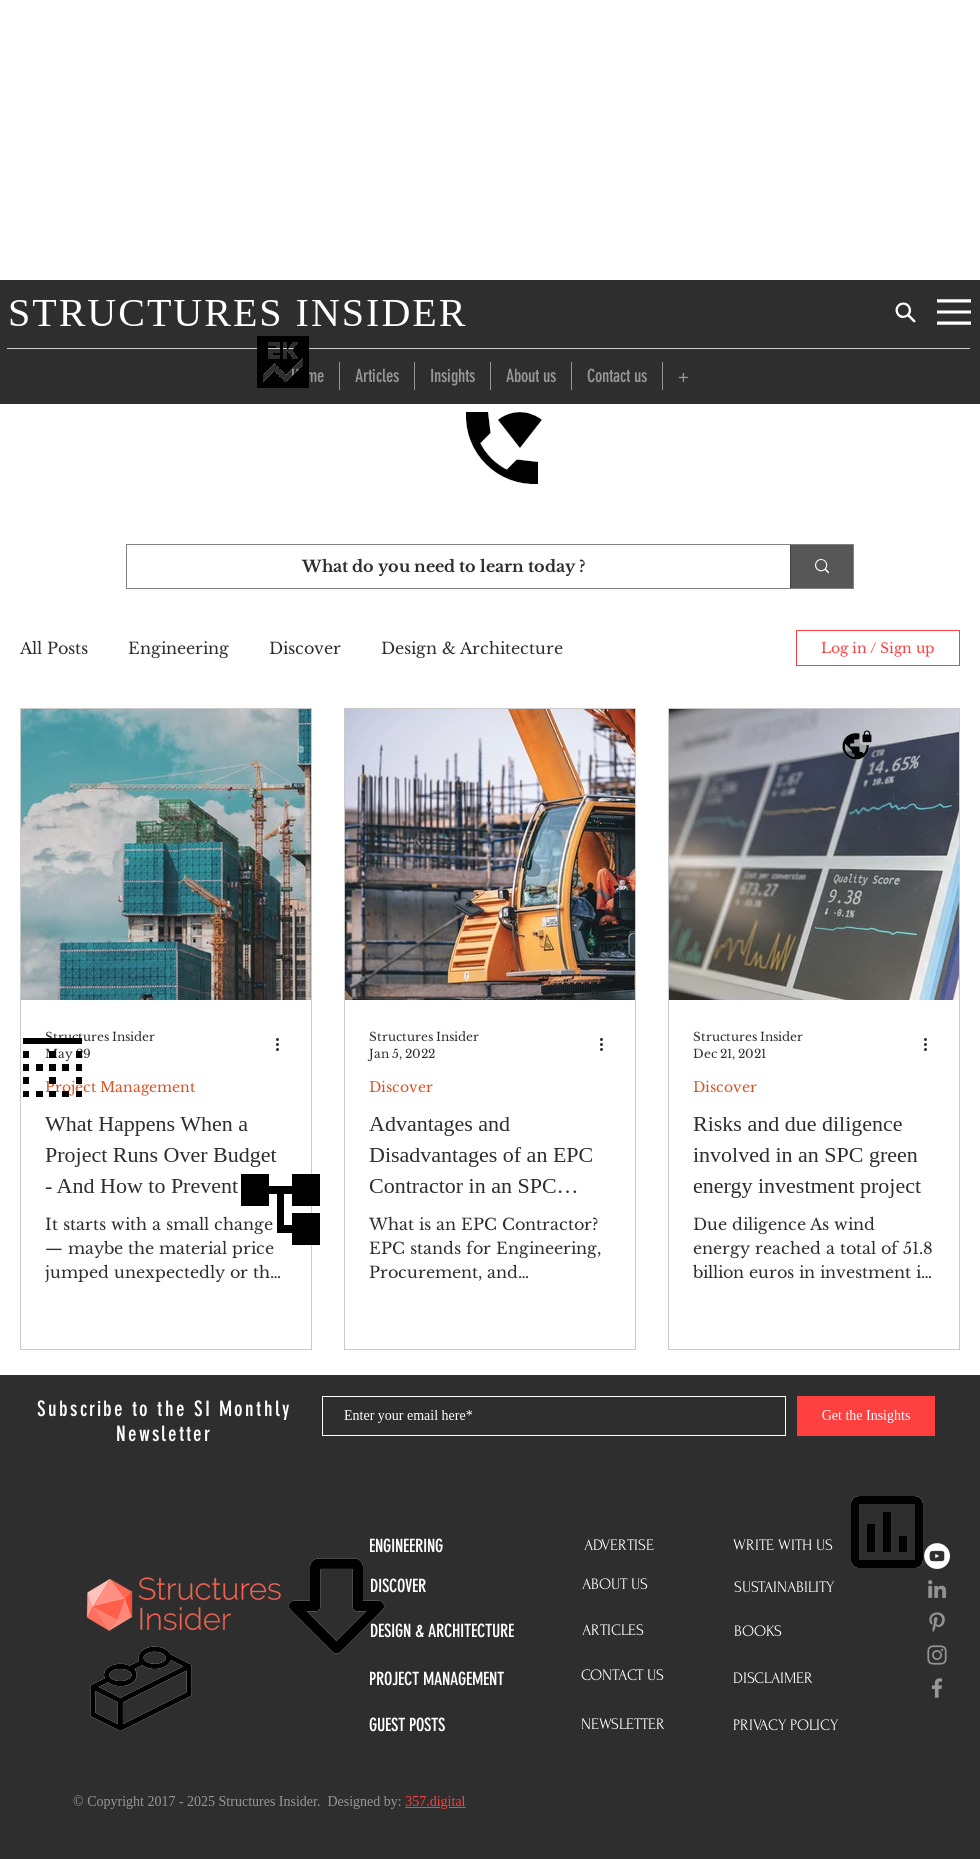 This screenshot has height=1859, width=980. Describe the element at coordinates (502, 448) in the screenshot. I see `enable wifi calling feature` at that location.